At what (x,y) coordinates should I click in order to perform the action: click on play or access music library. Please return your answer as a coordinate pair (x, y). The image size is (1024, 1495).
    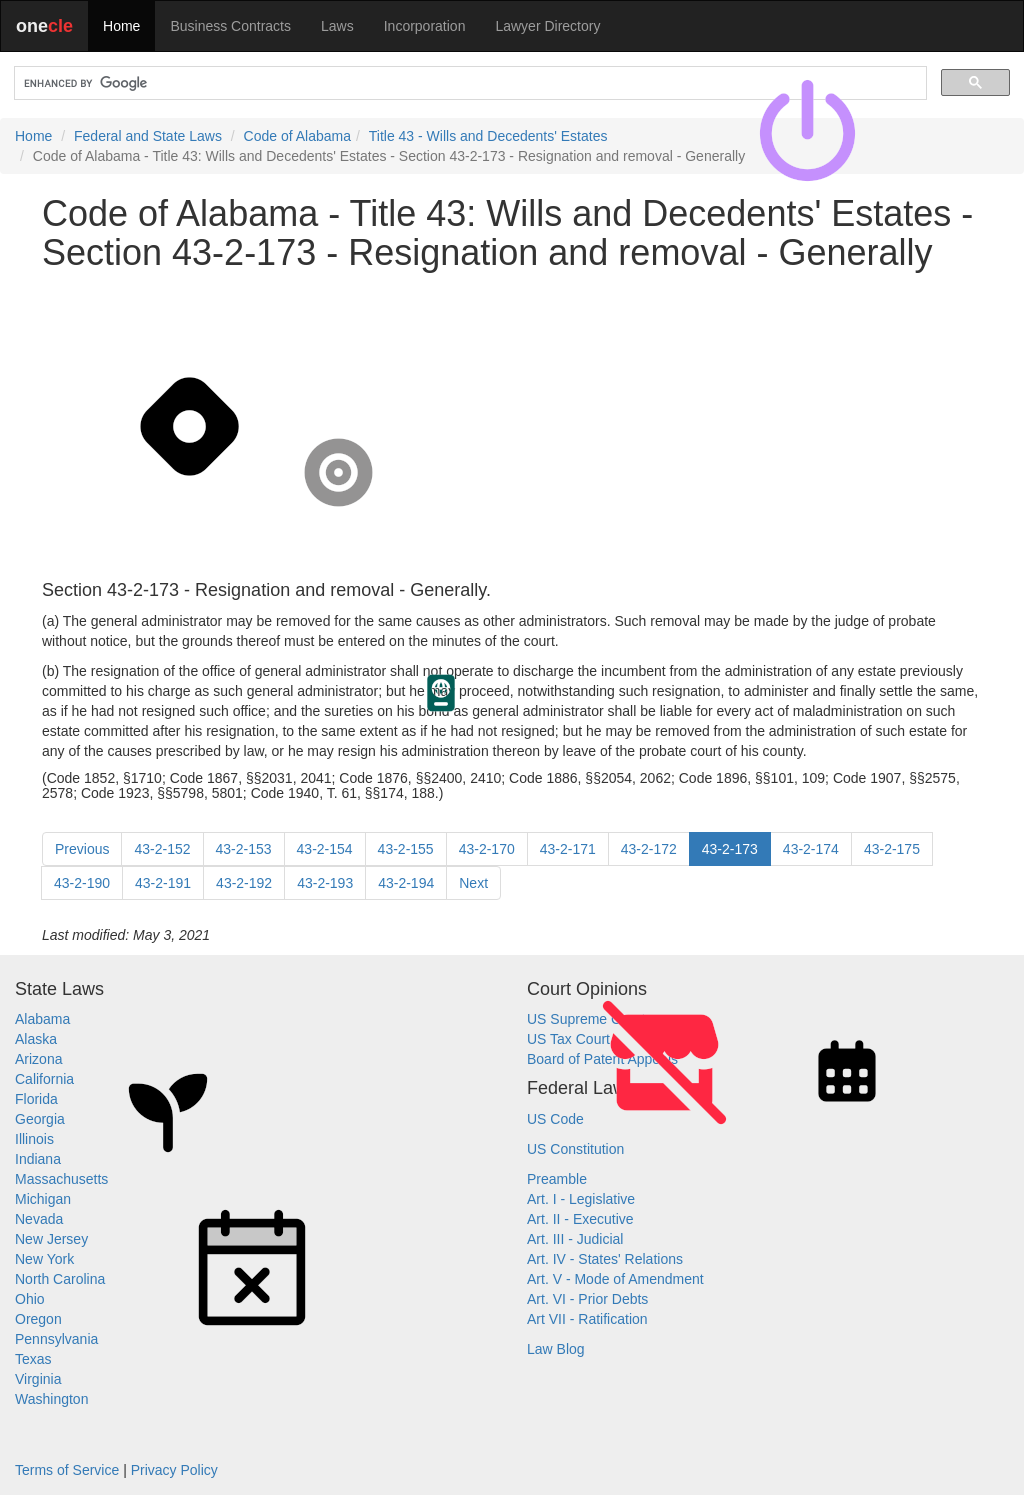
    Looking at the image, I should click on (338, 472).